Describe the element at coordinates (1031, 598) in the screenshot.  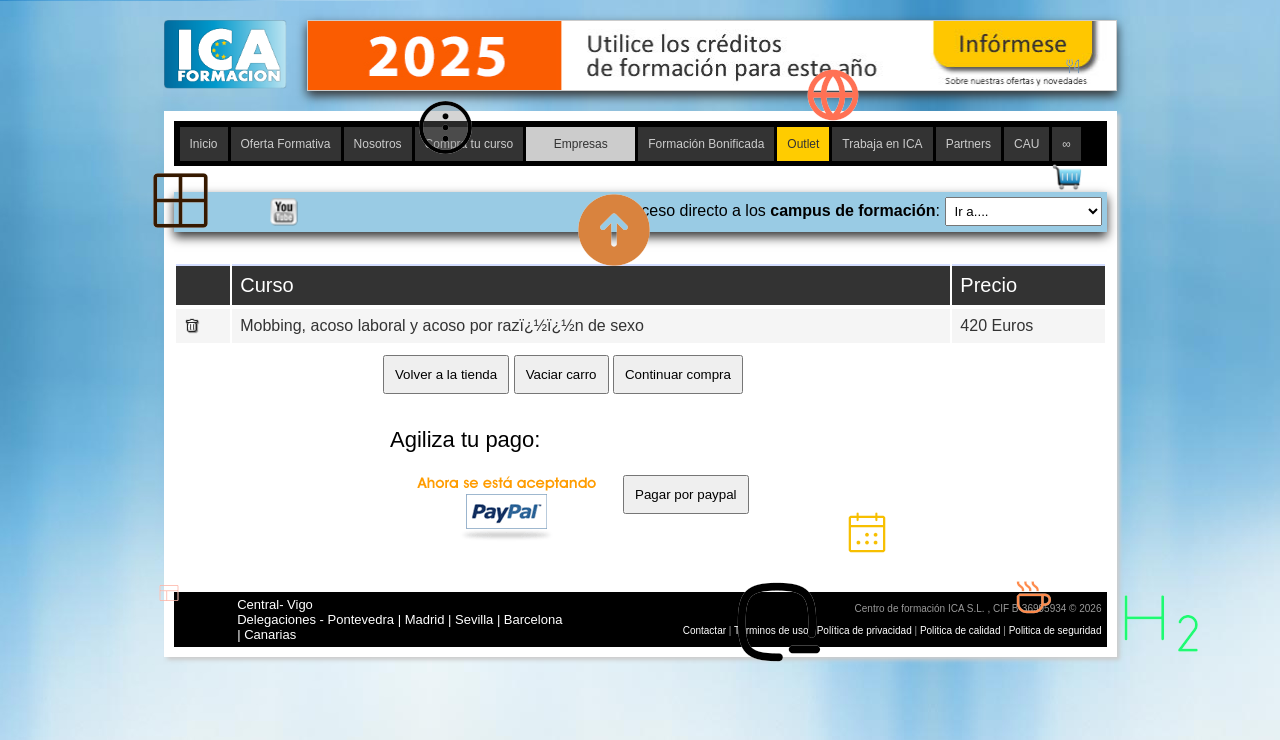
I see `take a coffee break or pause work` at that location.